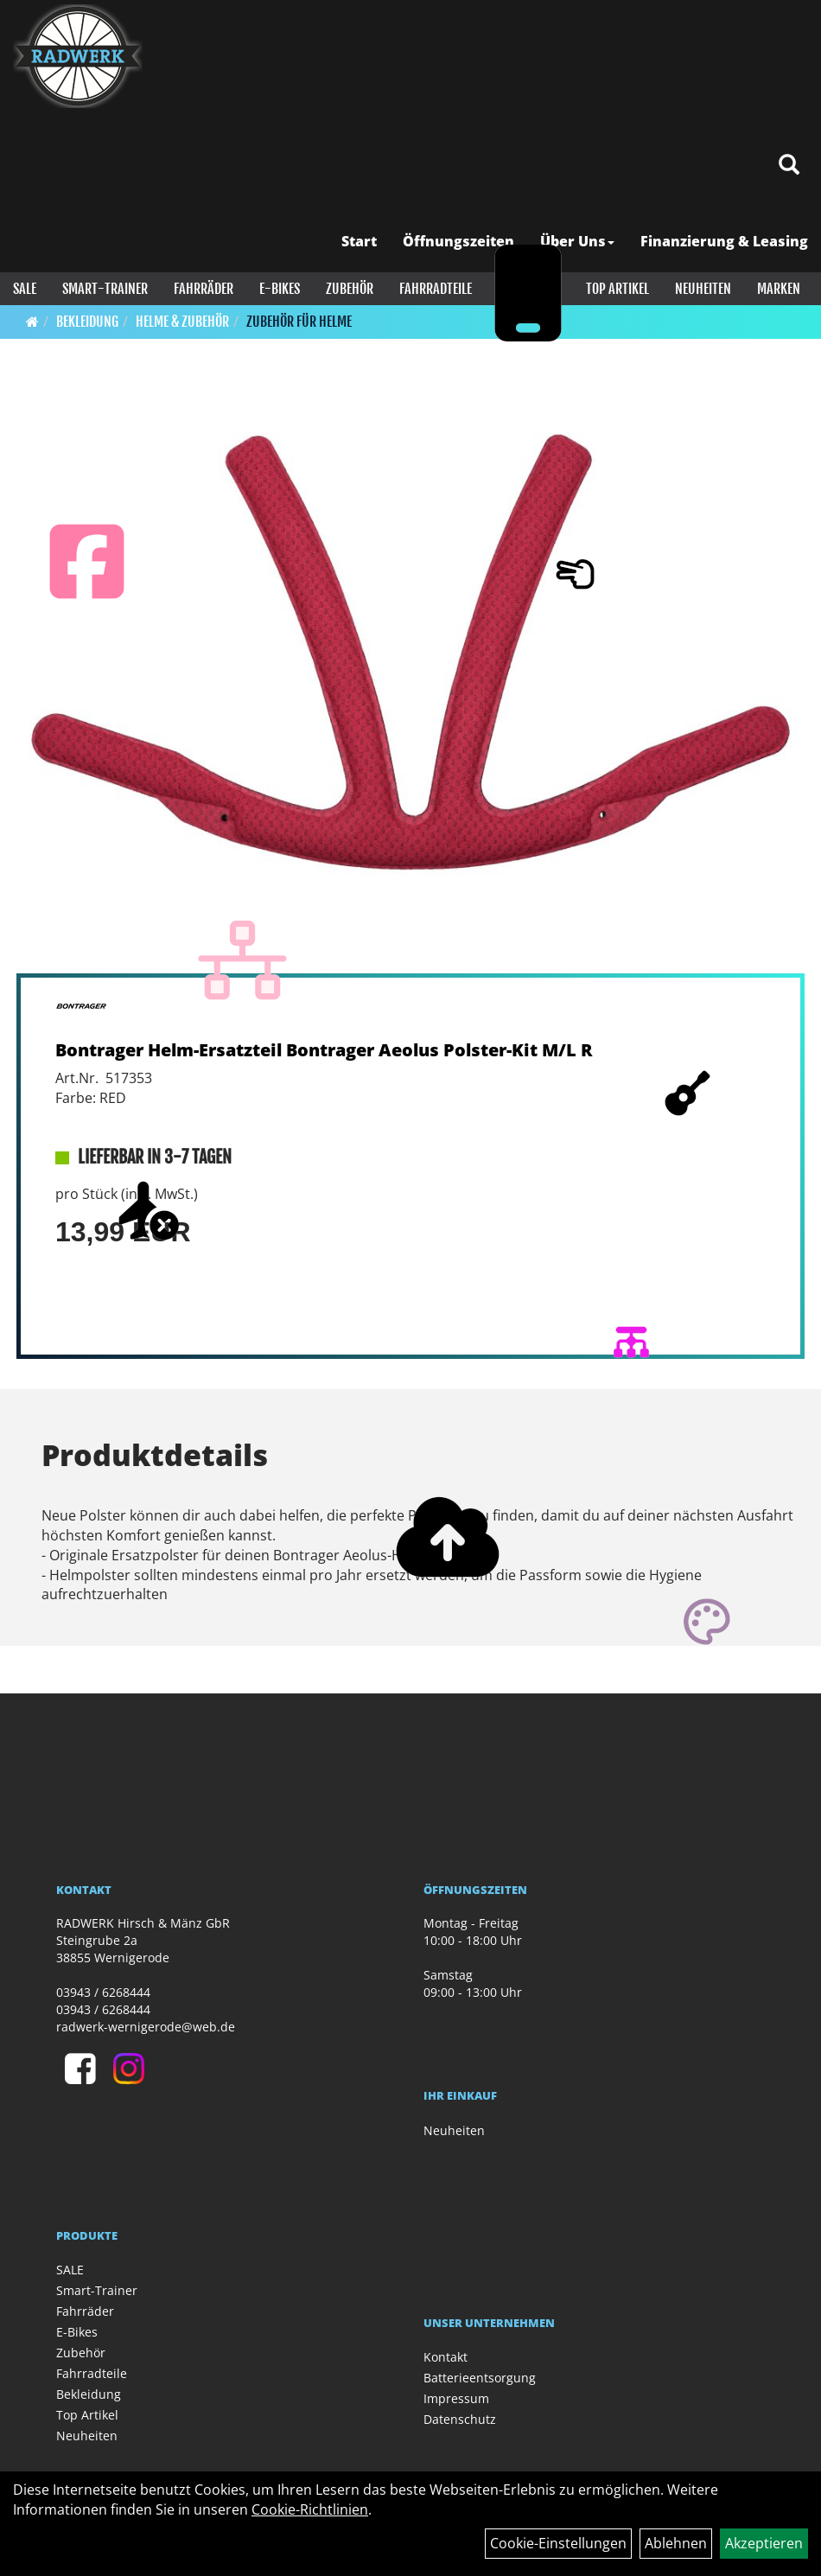  What do you see at coordinates (687, 1093) in the screenshot?
I see `access music or audio settings` at bounding box center [687, 1093].